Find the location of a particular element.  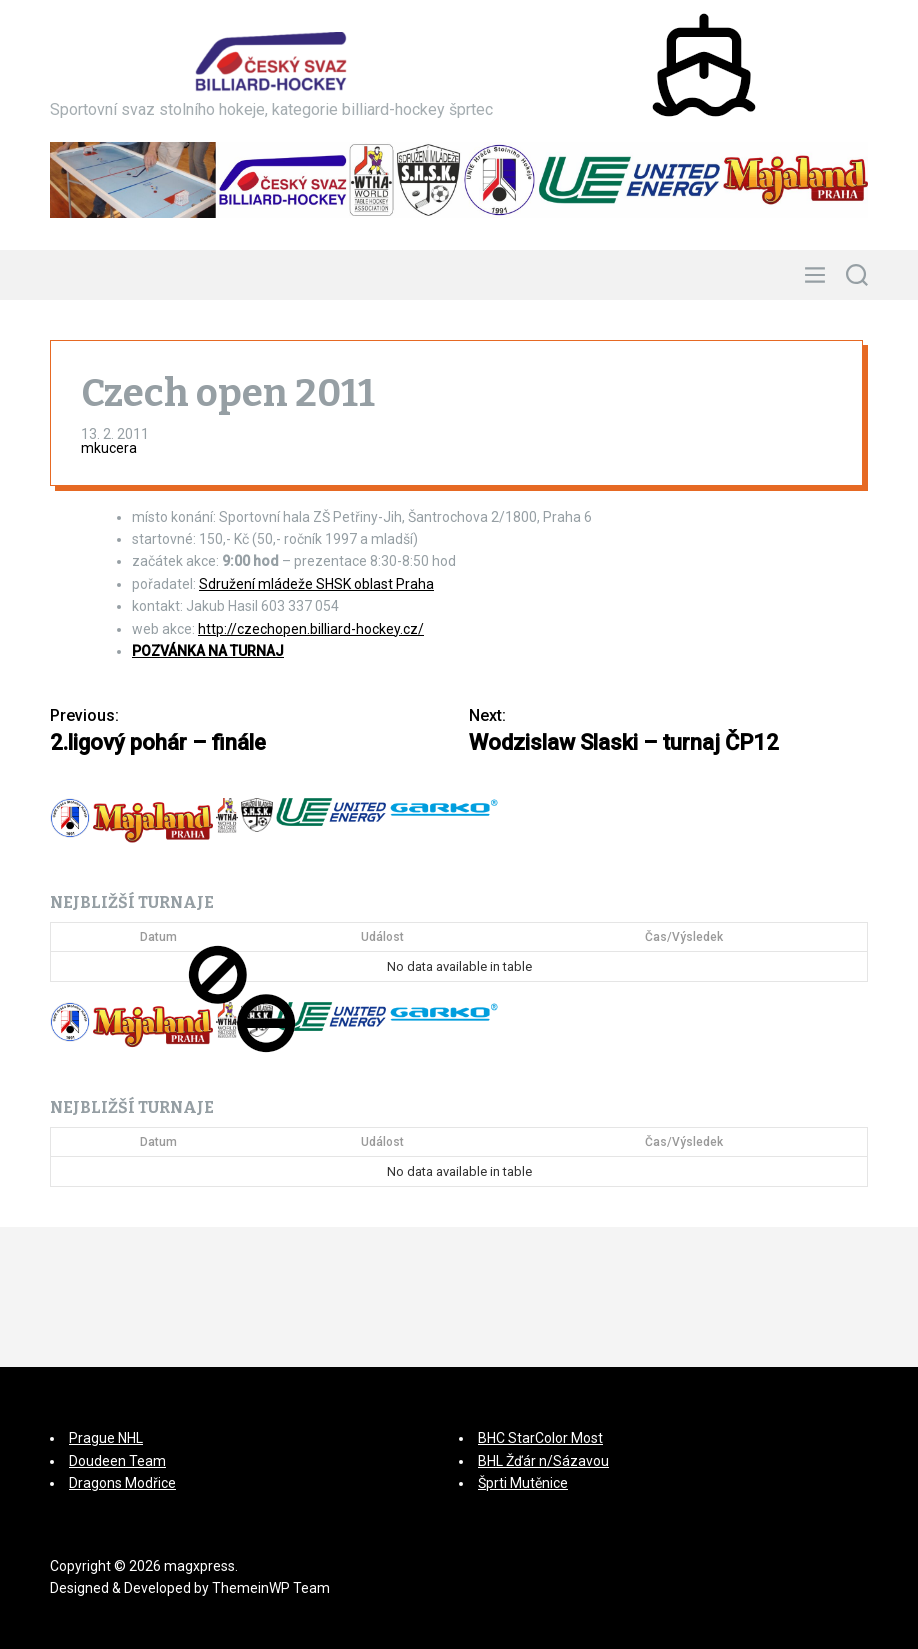

view medication or prescription information is located at coordinates (242, 999).